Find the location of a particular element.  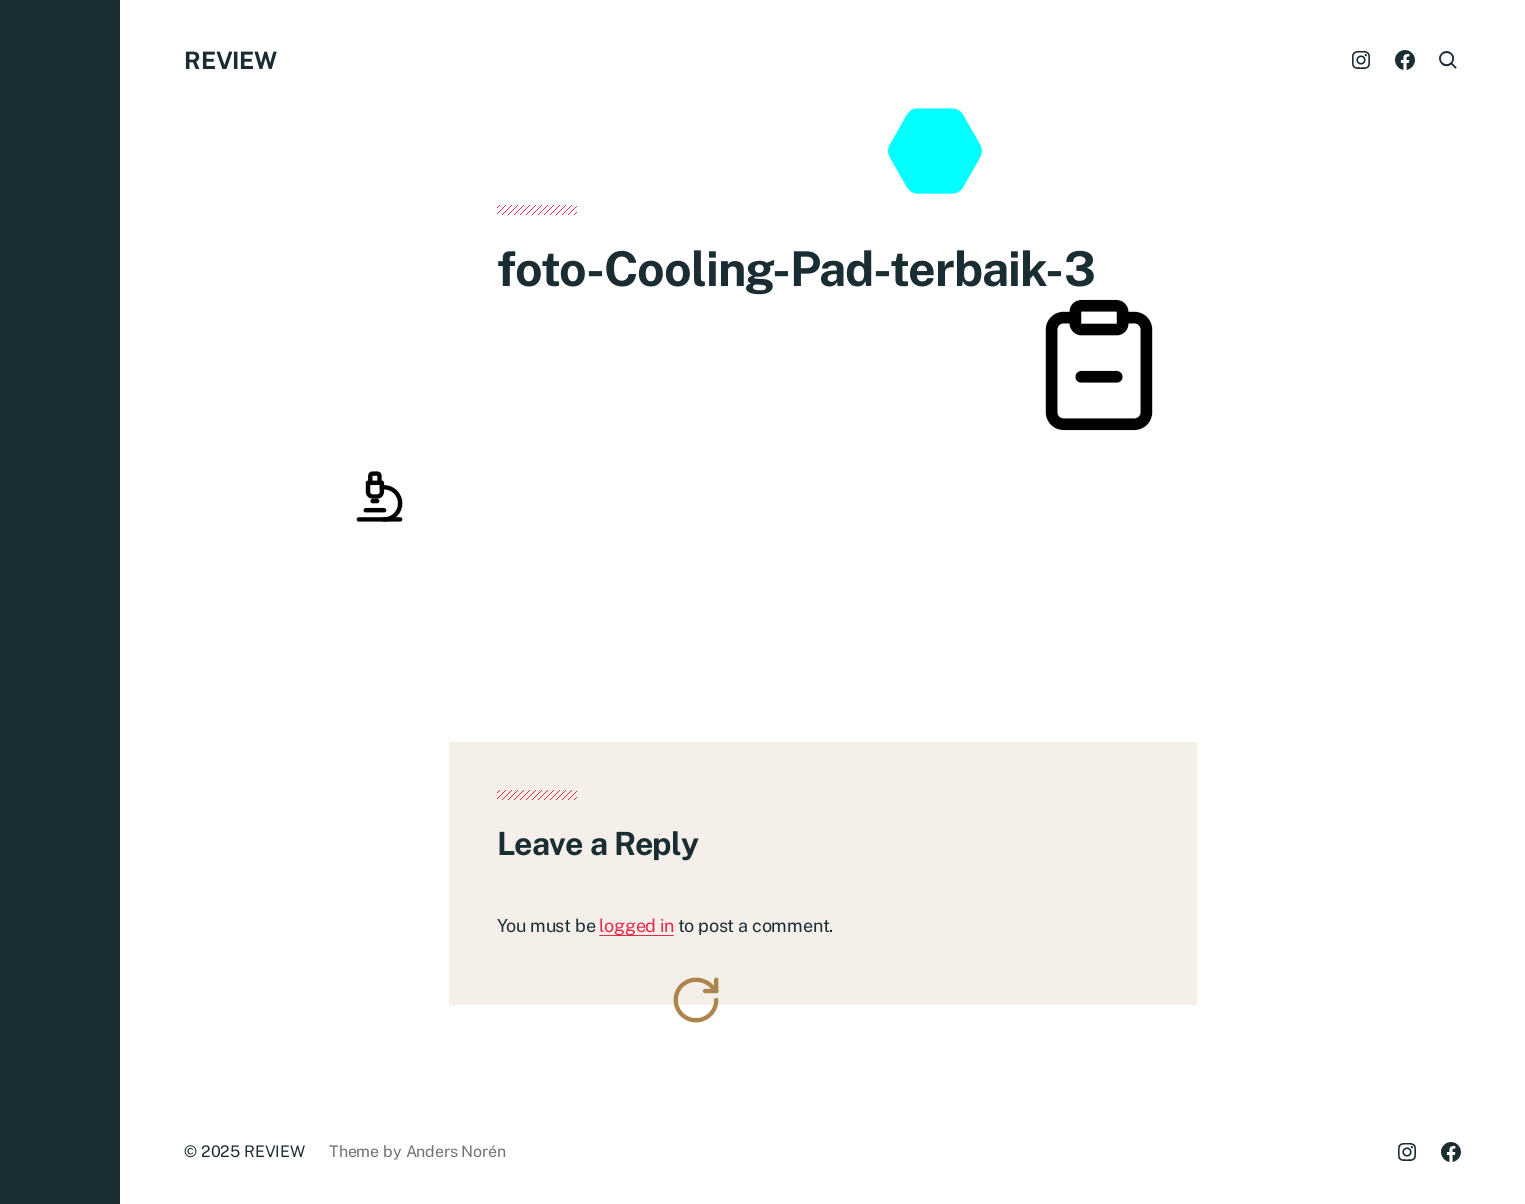

access scientific or research tools is located at coordinates (379, 496).